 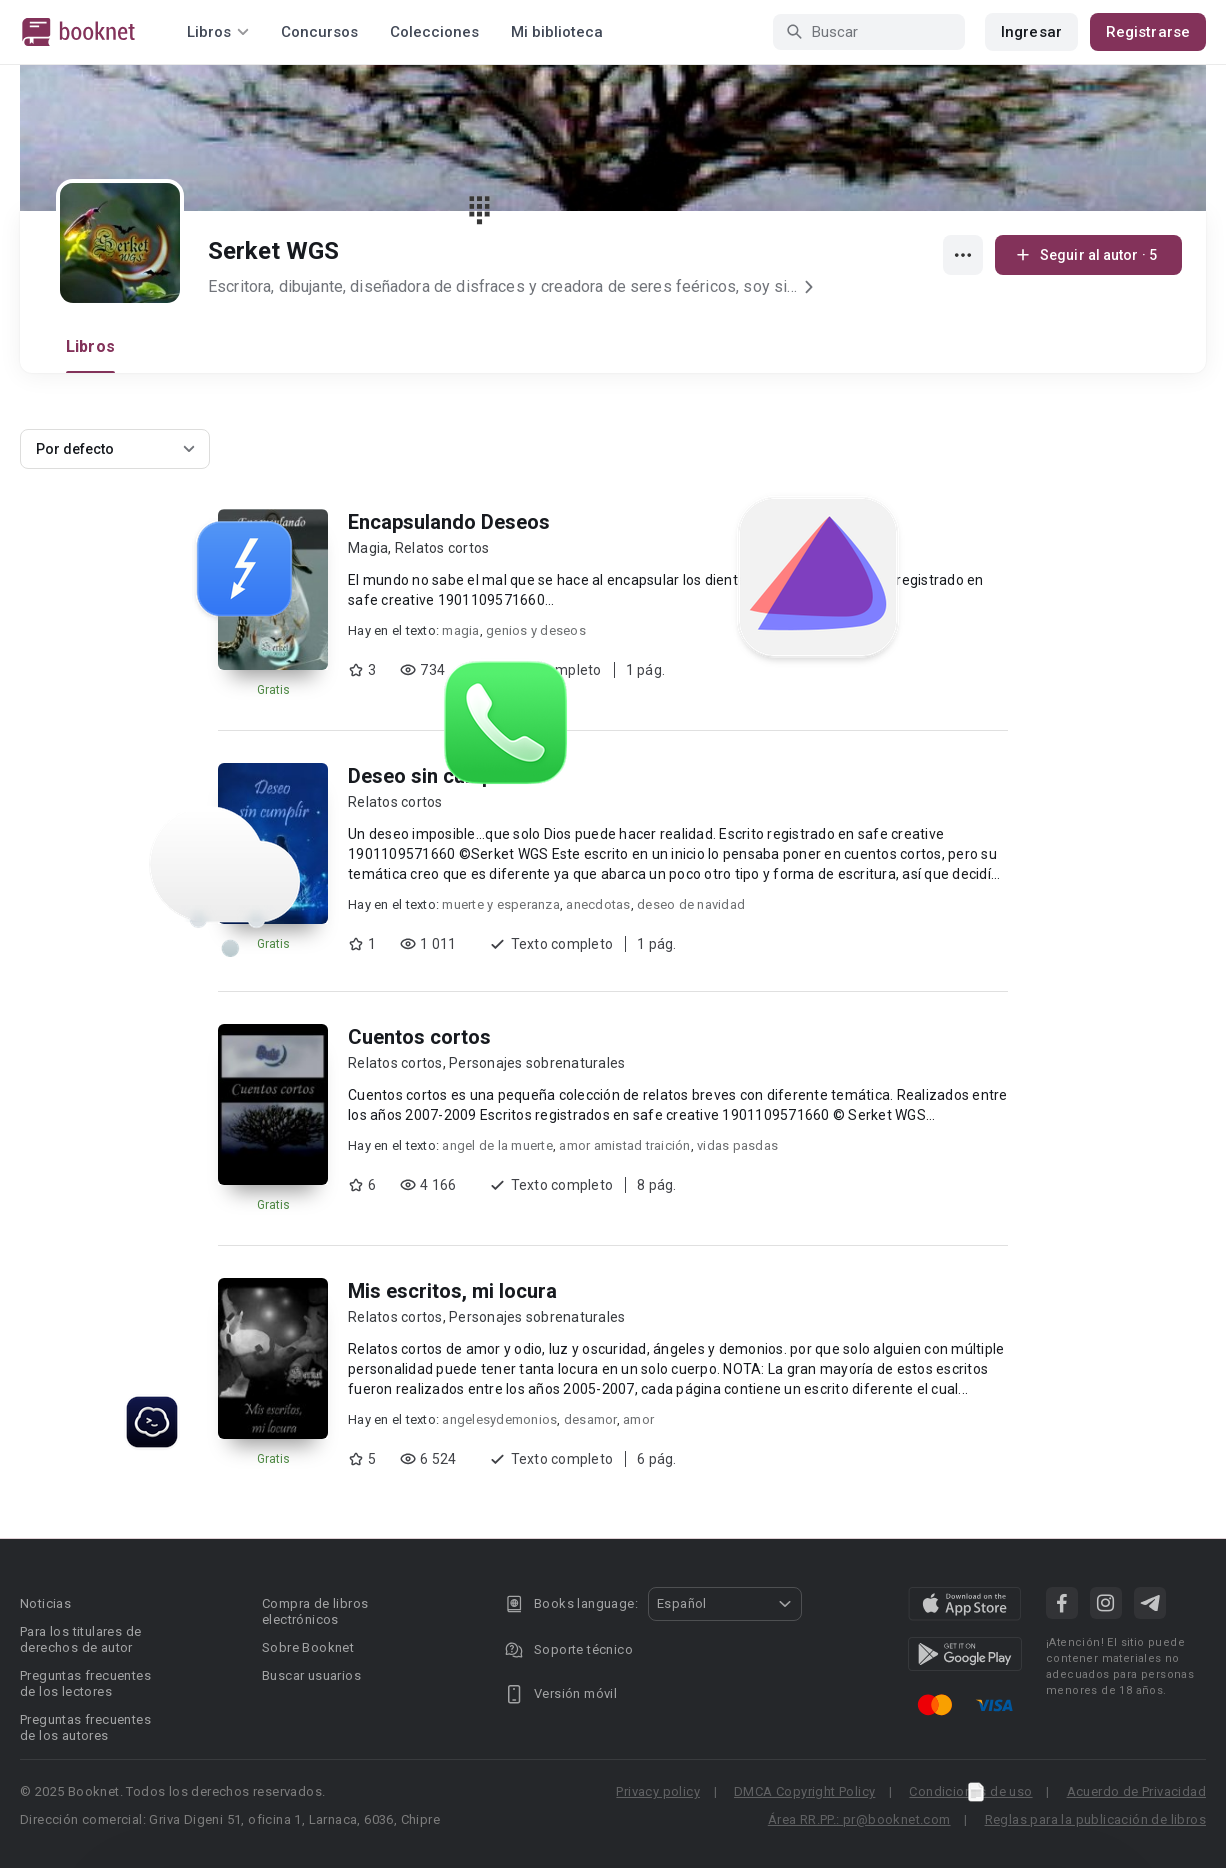 I want to click on open termius ssh client, so click(x=152, y=1422).